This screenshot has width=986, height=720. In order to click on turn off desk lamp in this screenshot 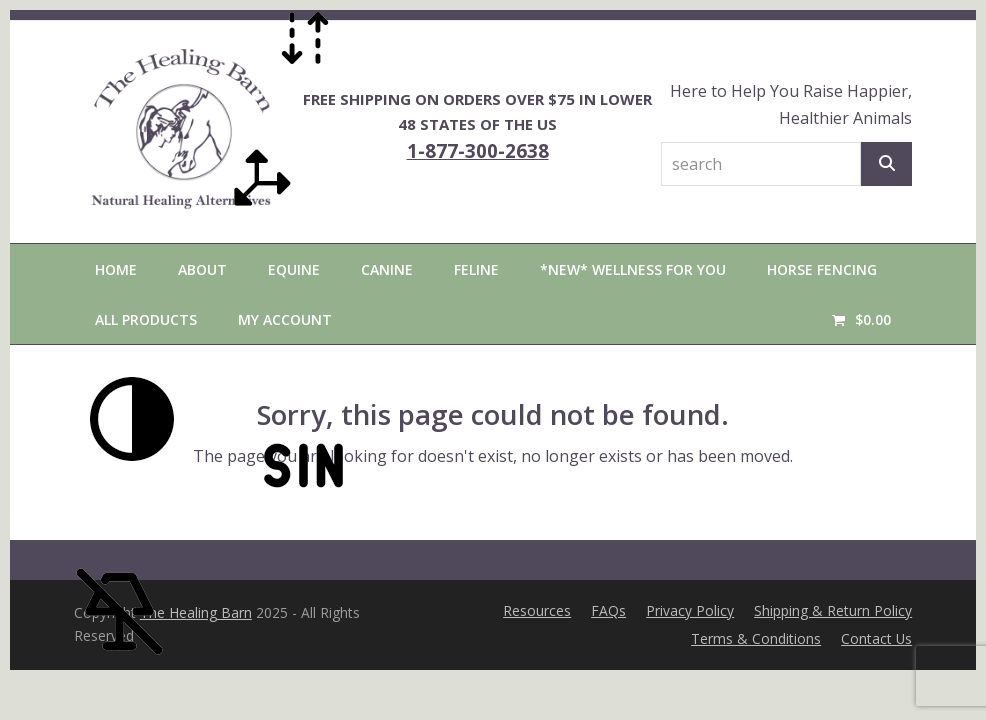, I will do `click(119, 611)`.